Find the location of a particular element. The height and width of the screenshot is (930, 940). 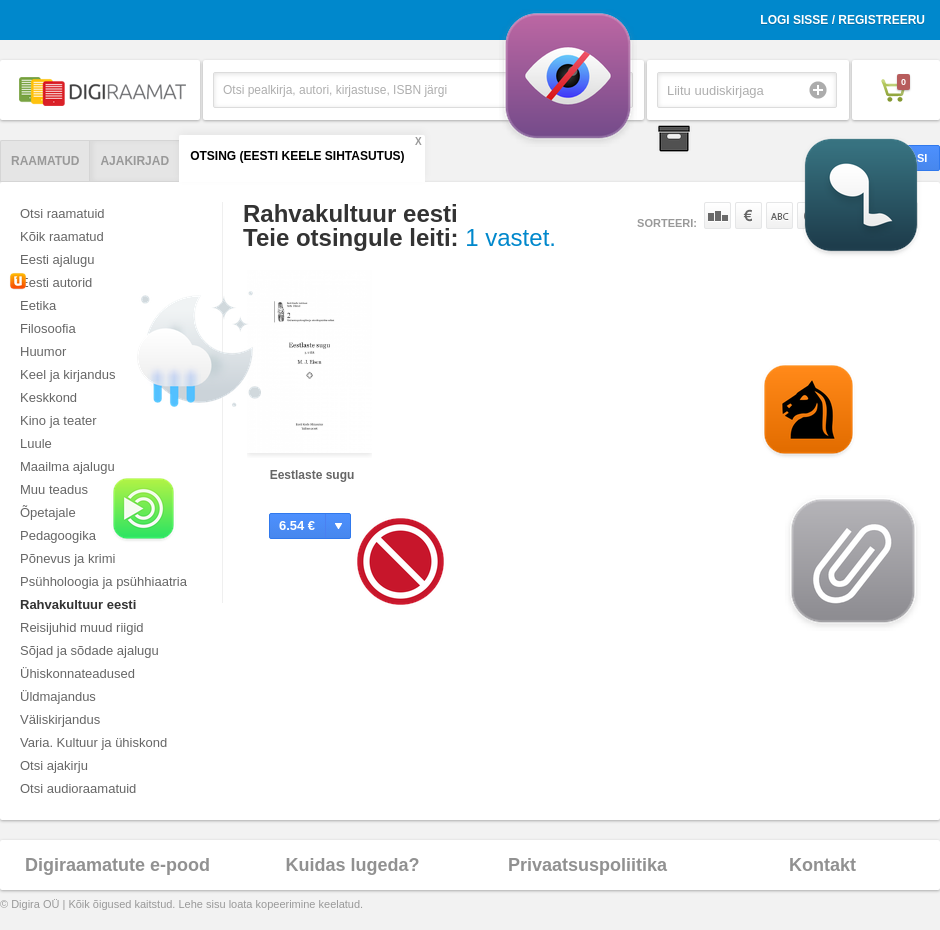

open office or productivity applications is located at coordinates (853, 563).